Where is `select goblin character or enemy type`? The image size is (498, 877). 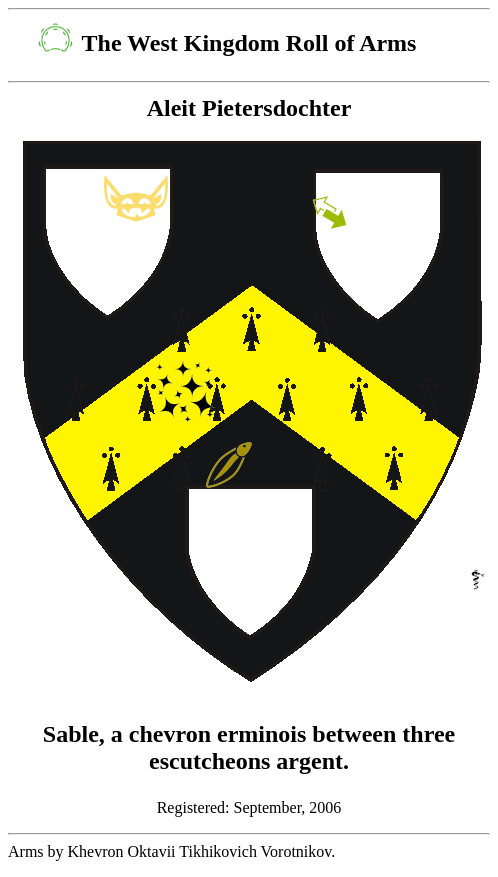
select goblin character or enemy type is located at coordinates (136, 200).